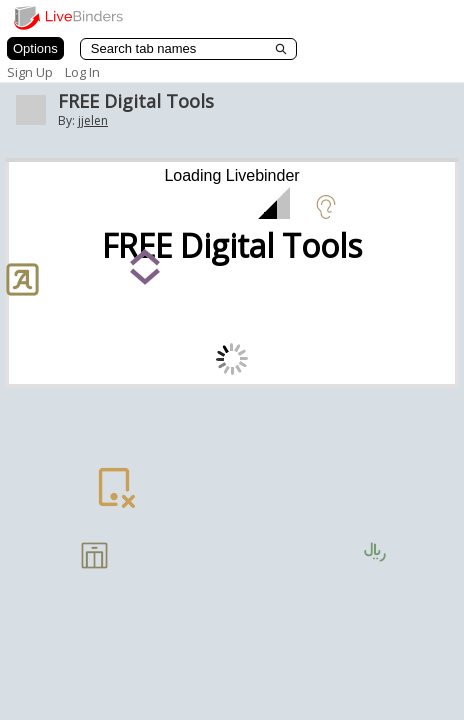  I want to click on indicates weak cellular signal strength (2 bars), so click(274, 203).